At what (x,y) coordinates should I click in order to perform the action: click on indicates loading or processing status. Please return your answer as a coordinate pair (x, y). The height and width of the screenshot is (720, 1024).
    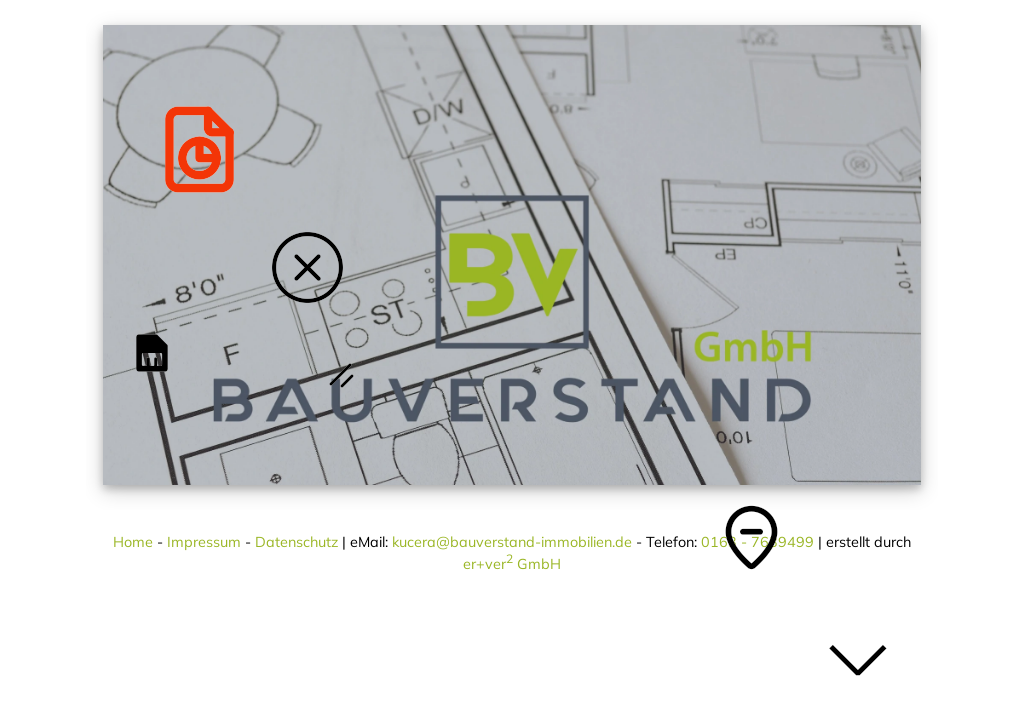
    Looking at the image, I should click on (342, 376).